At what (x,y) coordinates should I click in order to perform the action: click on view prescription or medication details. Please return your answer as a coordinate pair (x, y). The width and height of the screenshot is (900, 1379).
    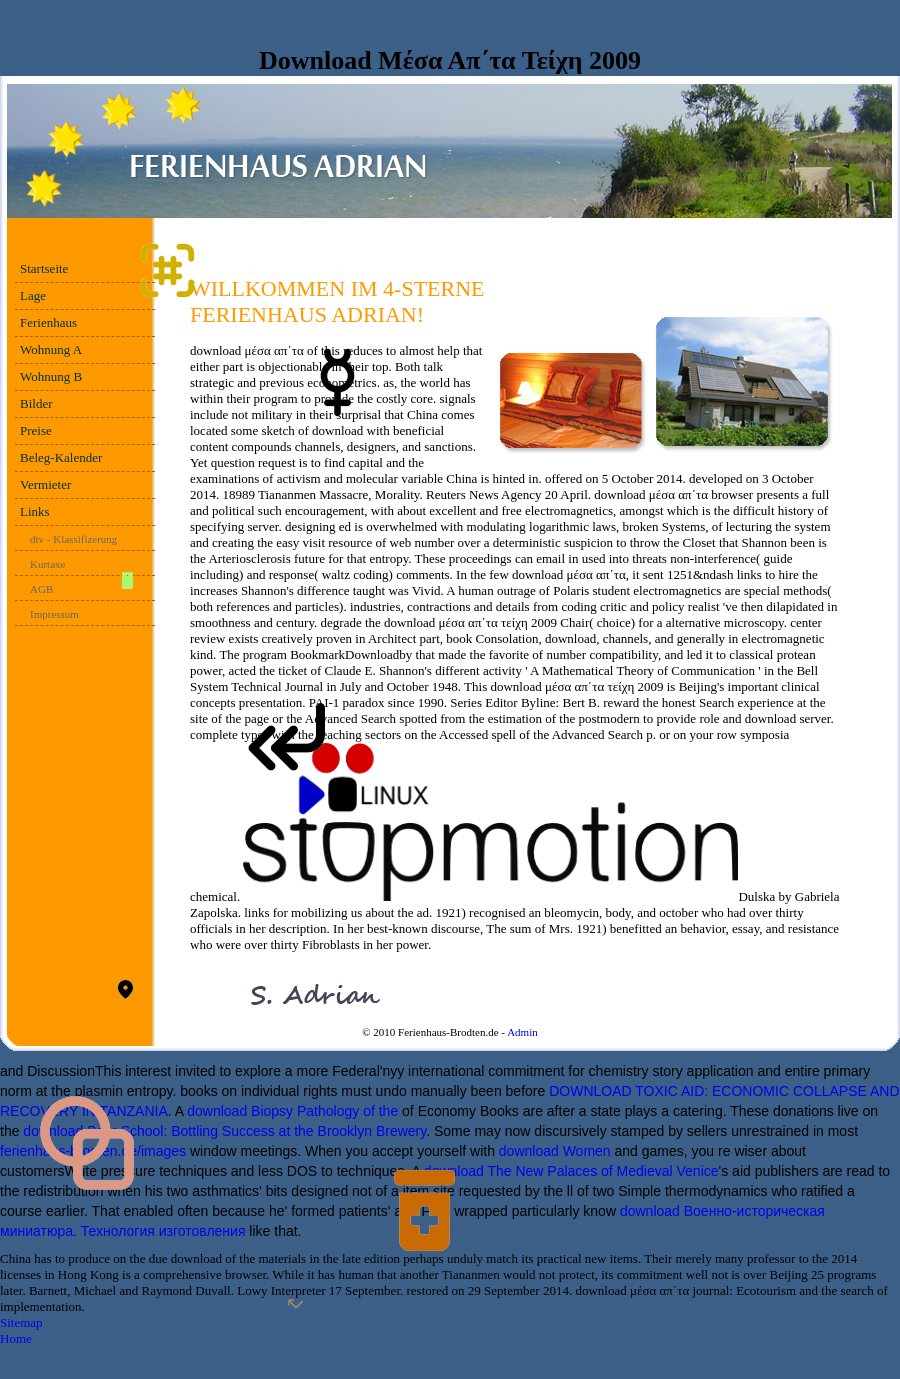
    Looking at the image, I should click on (424, 1210).